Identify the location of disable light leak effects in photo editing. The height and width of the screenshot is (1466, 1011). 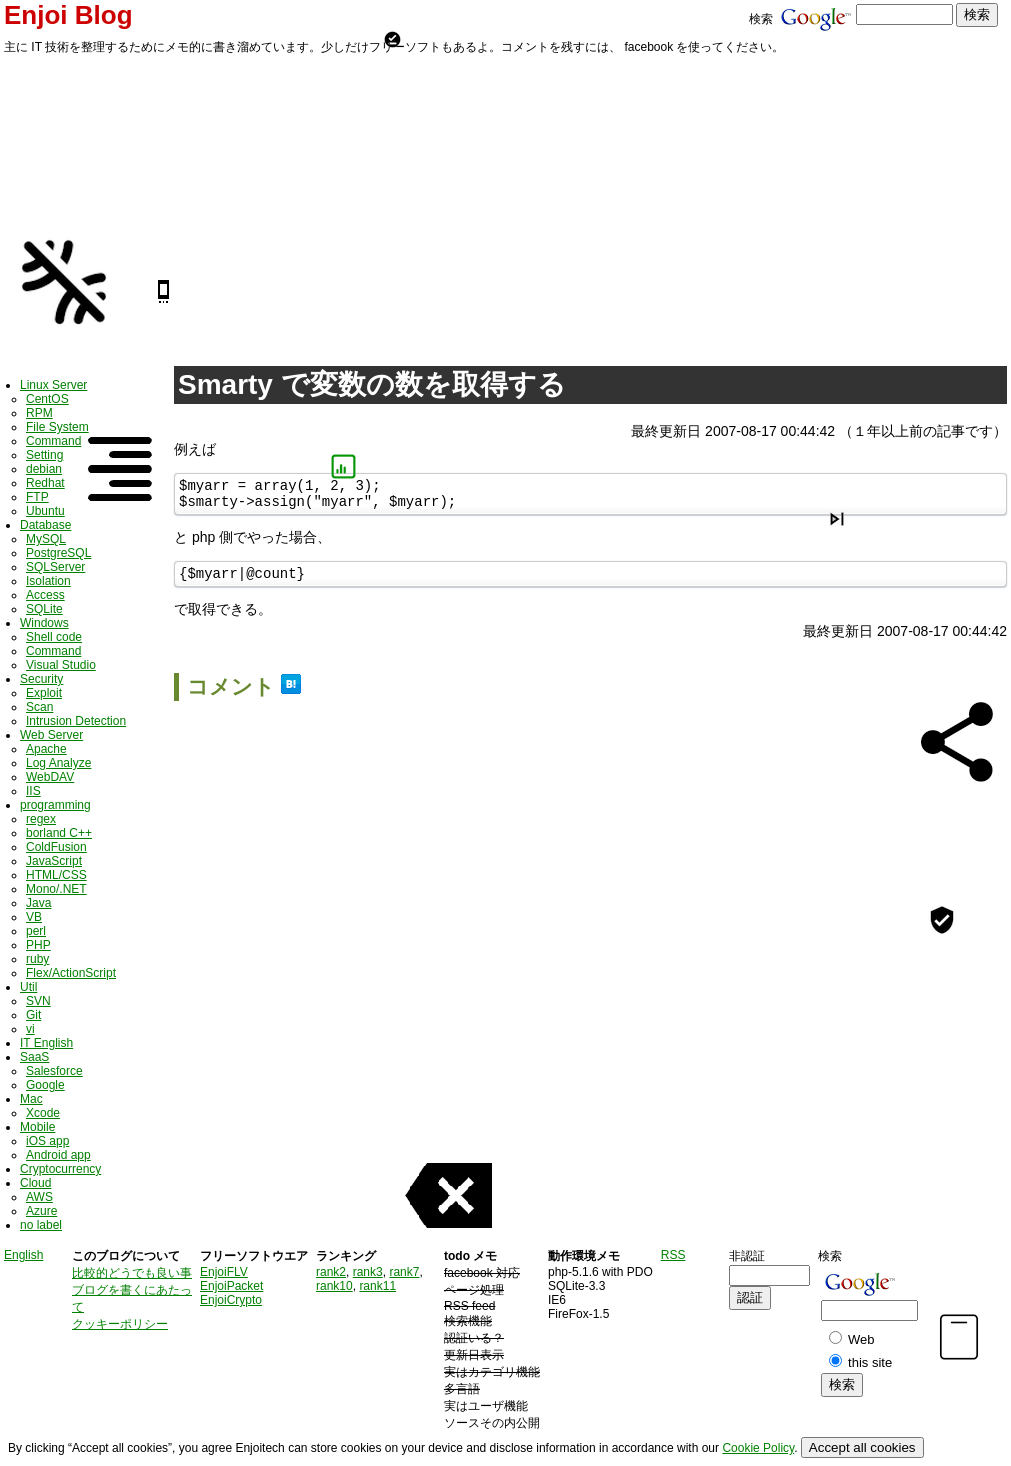
(64, 282).